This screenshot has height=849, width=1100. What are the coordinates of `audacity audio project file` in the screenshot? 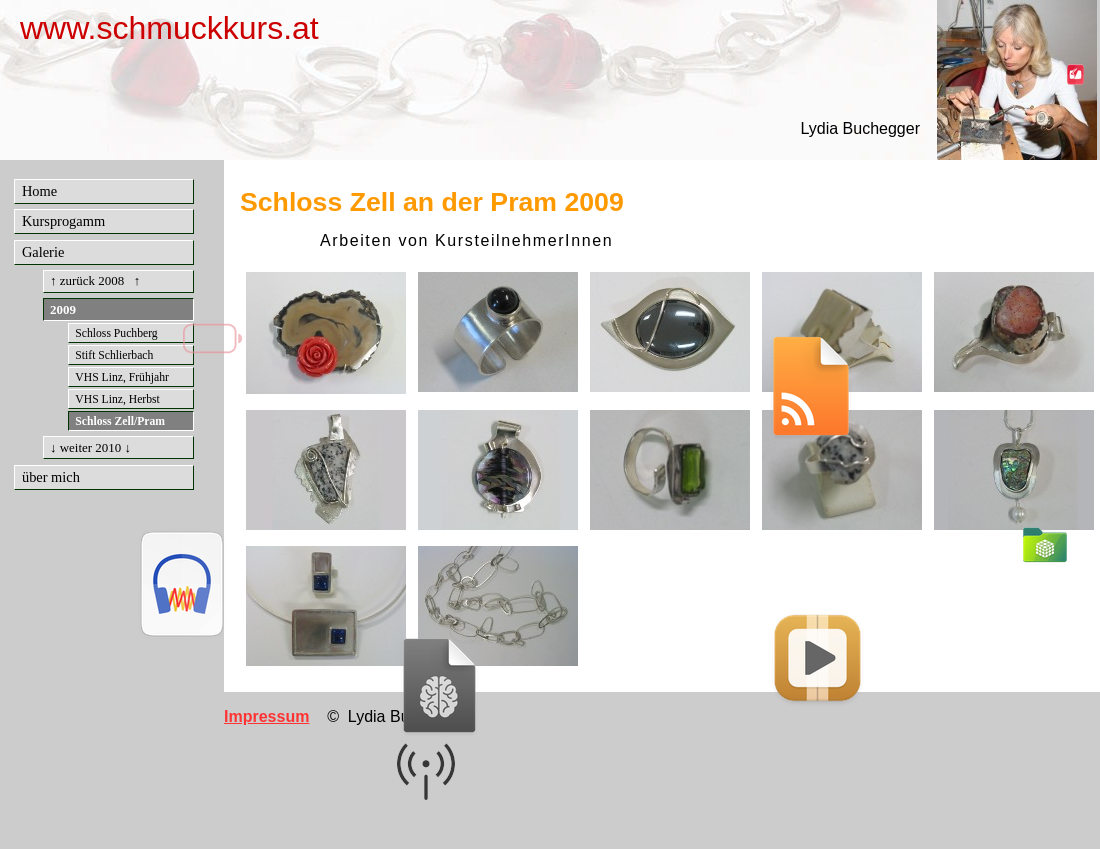 It's located at (182, 584).